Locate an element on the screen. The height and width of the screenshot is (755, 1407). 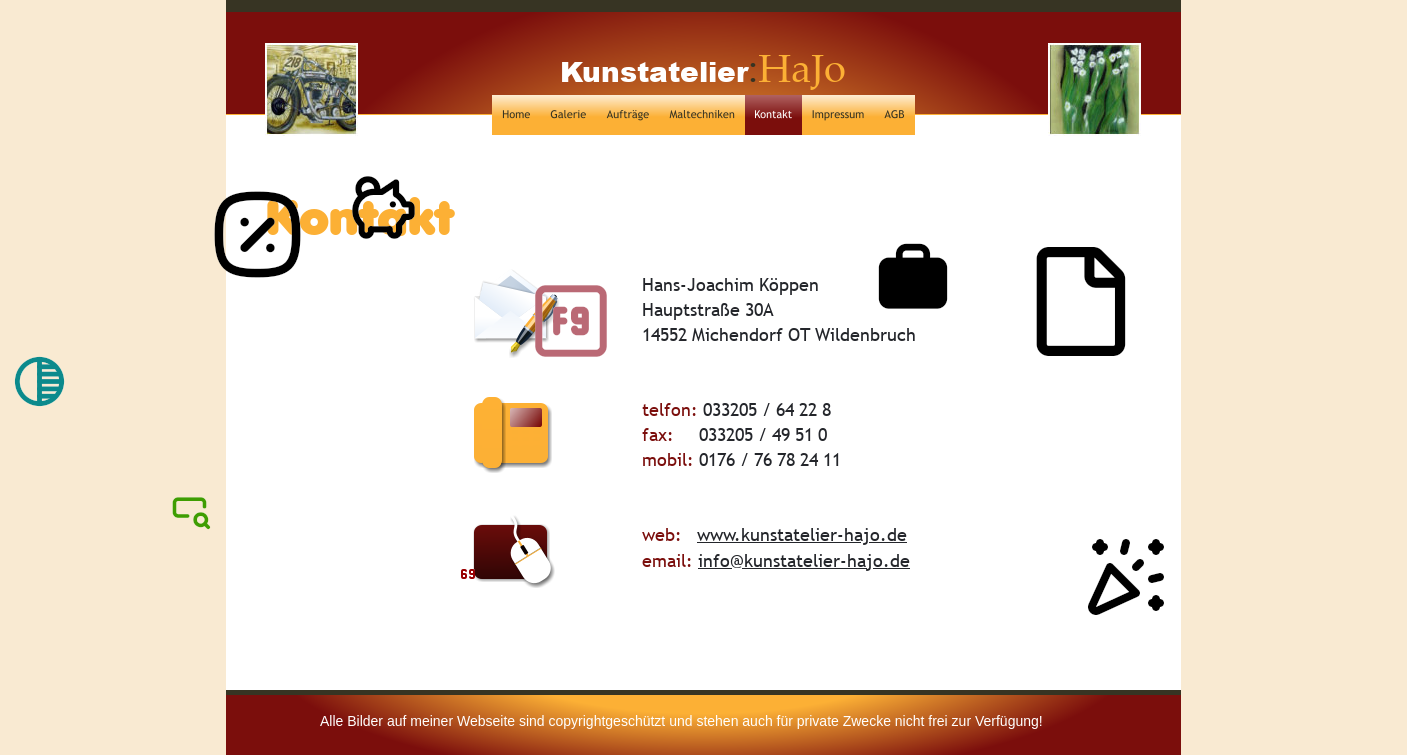
search within an input field is located at coordinates (189, 508).